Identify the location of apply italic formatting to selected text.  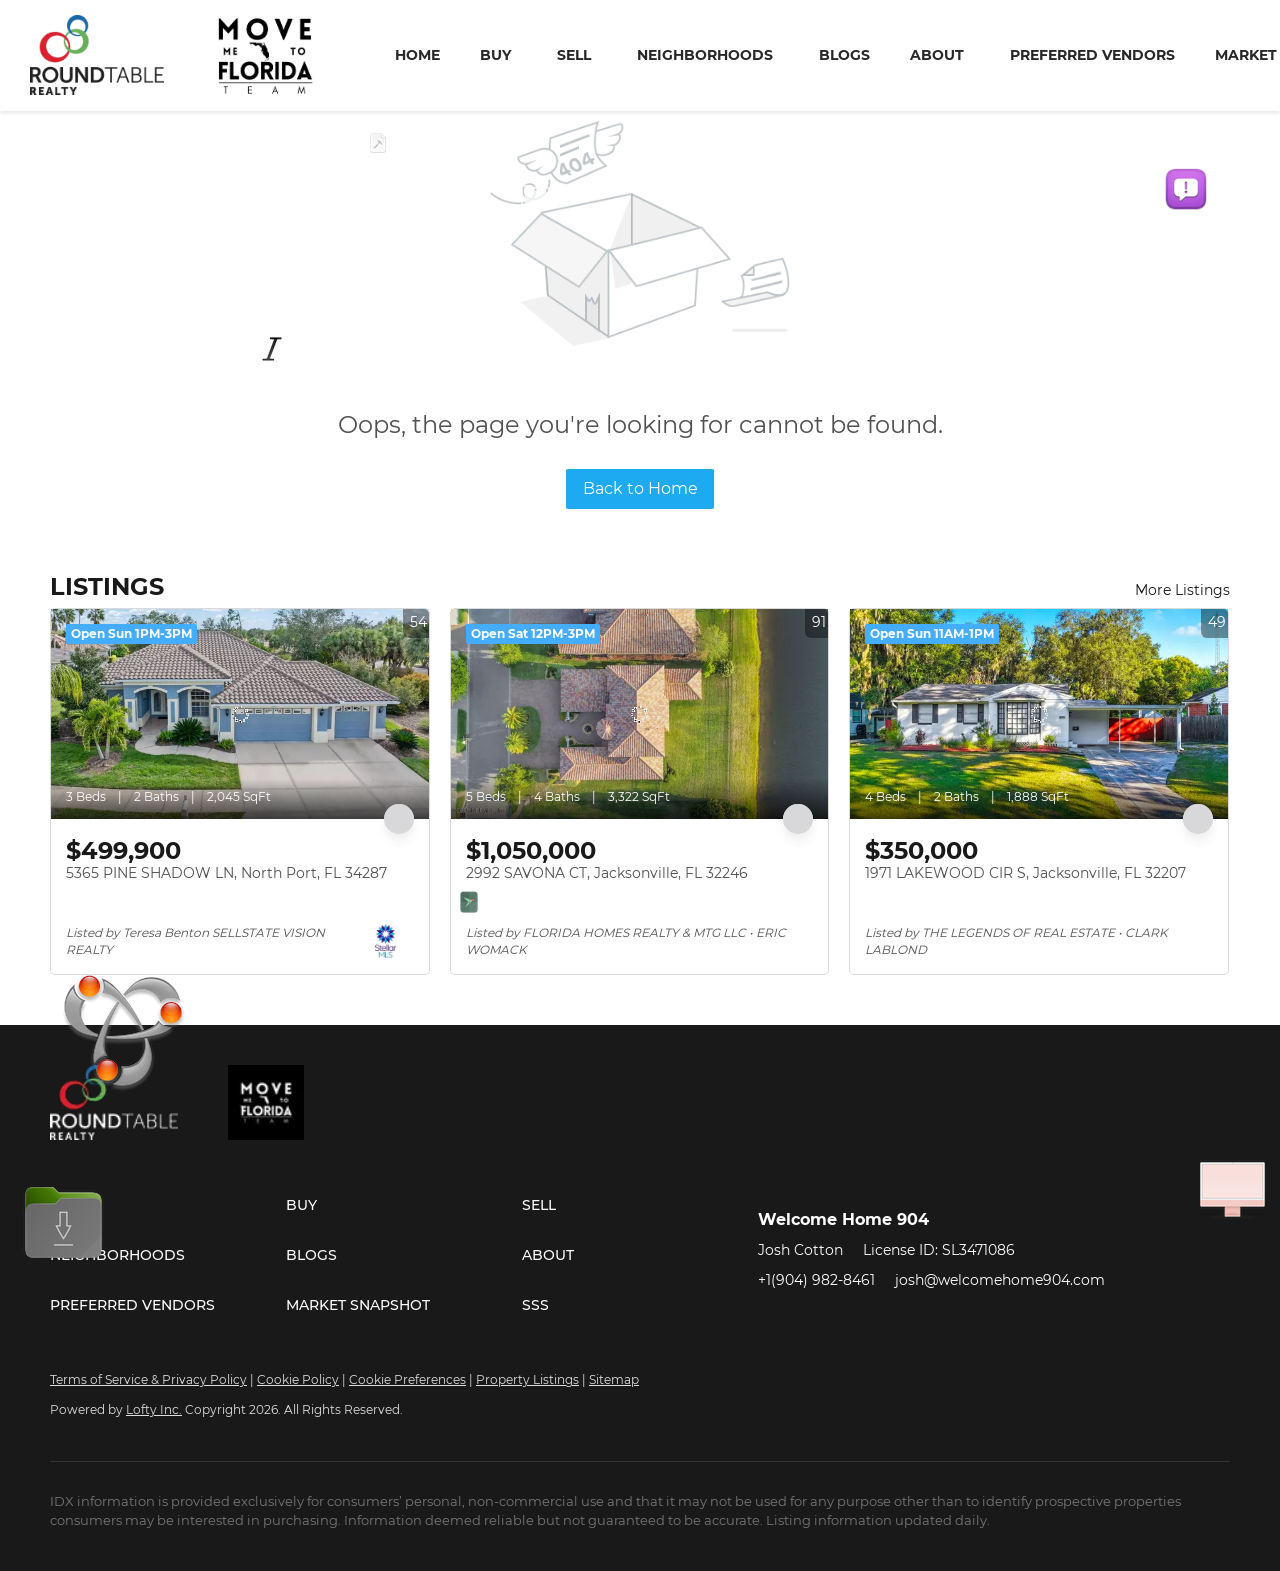
(272, 349).